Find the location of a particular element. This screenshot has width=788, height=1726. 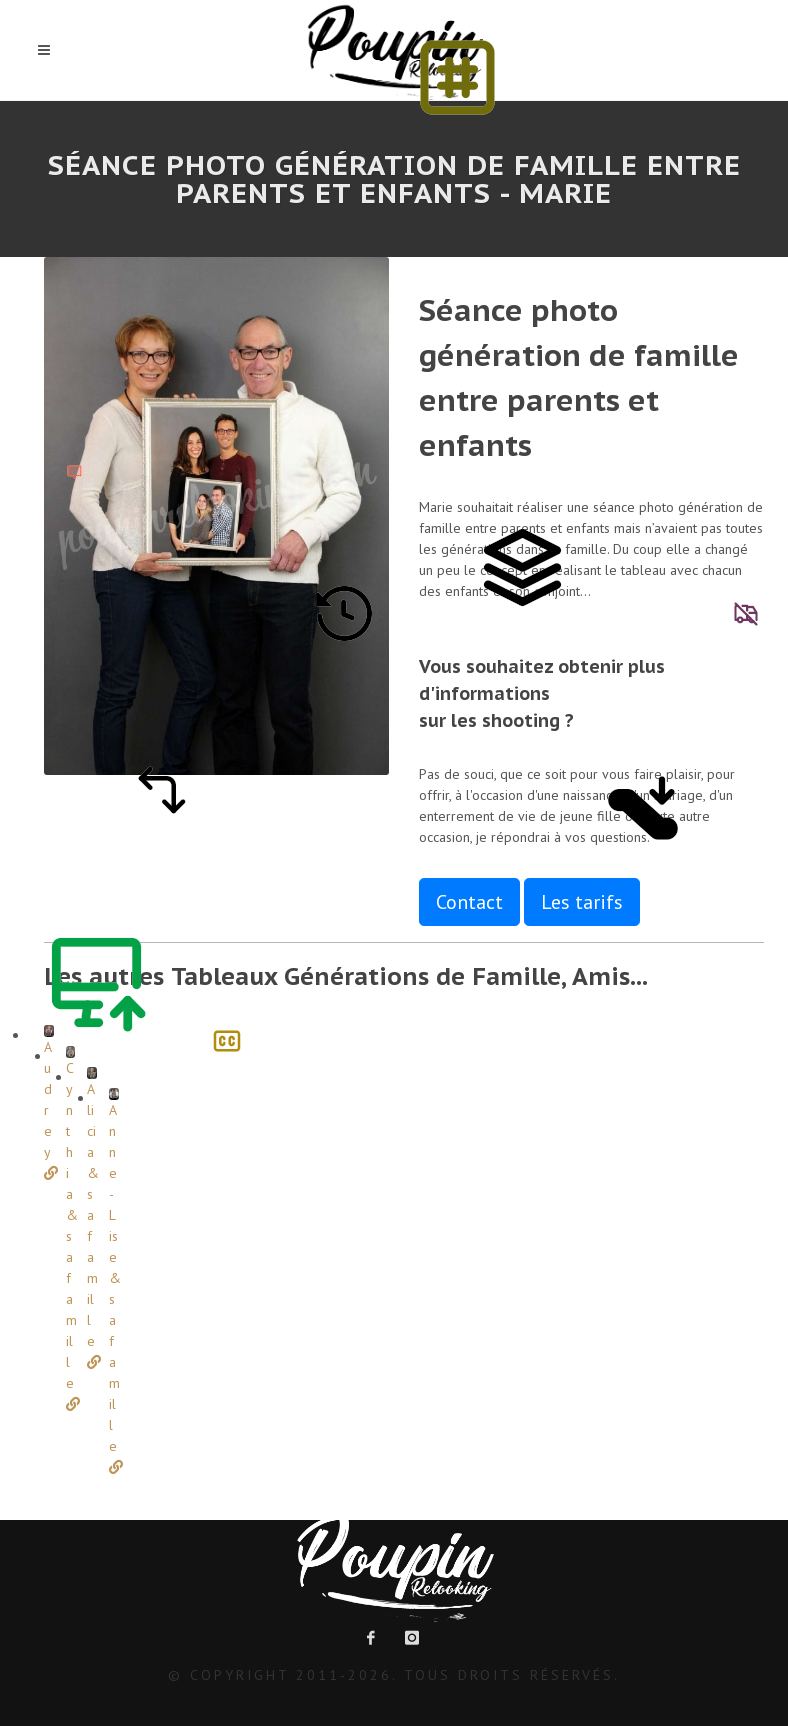

enable closed captions is located at coordinates (227, 1041).